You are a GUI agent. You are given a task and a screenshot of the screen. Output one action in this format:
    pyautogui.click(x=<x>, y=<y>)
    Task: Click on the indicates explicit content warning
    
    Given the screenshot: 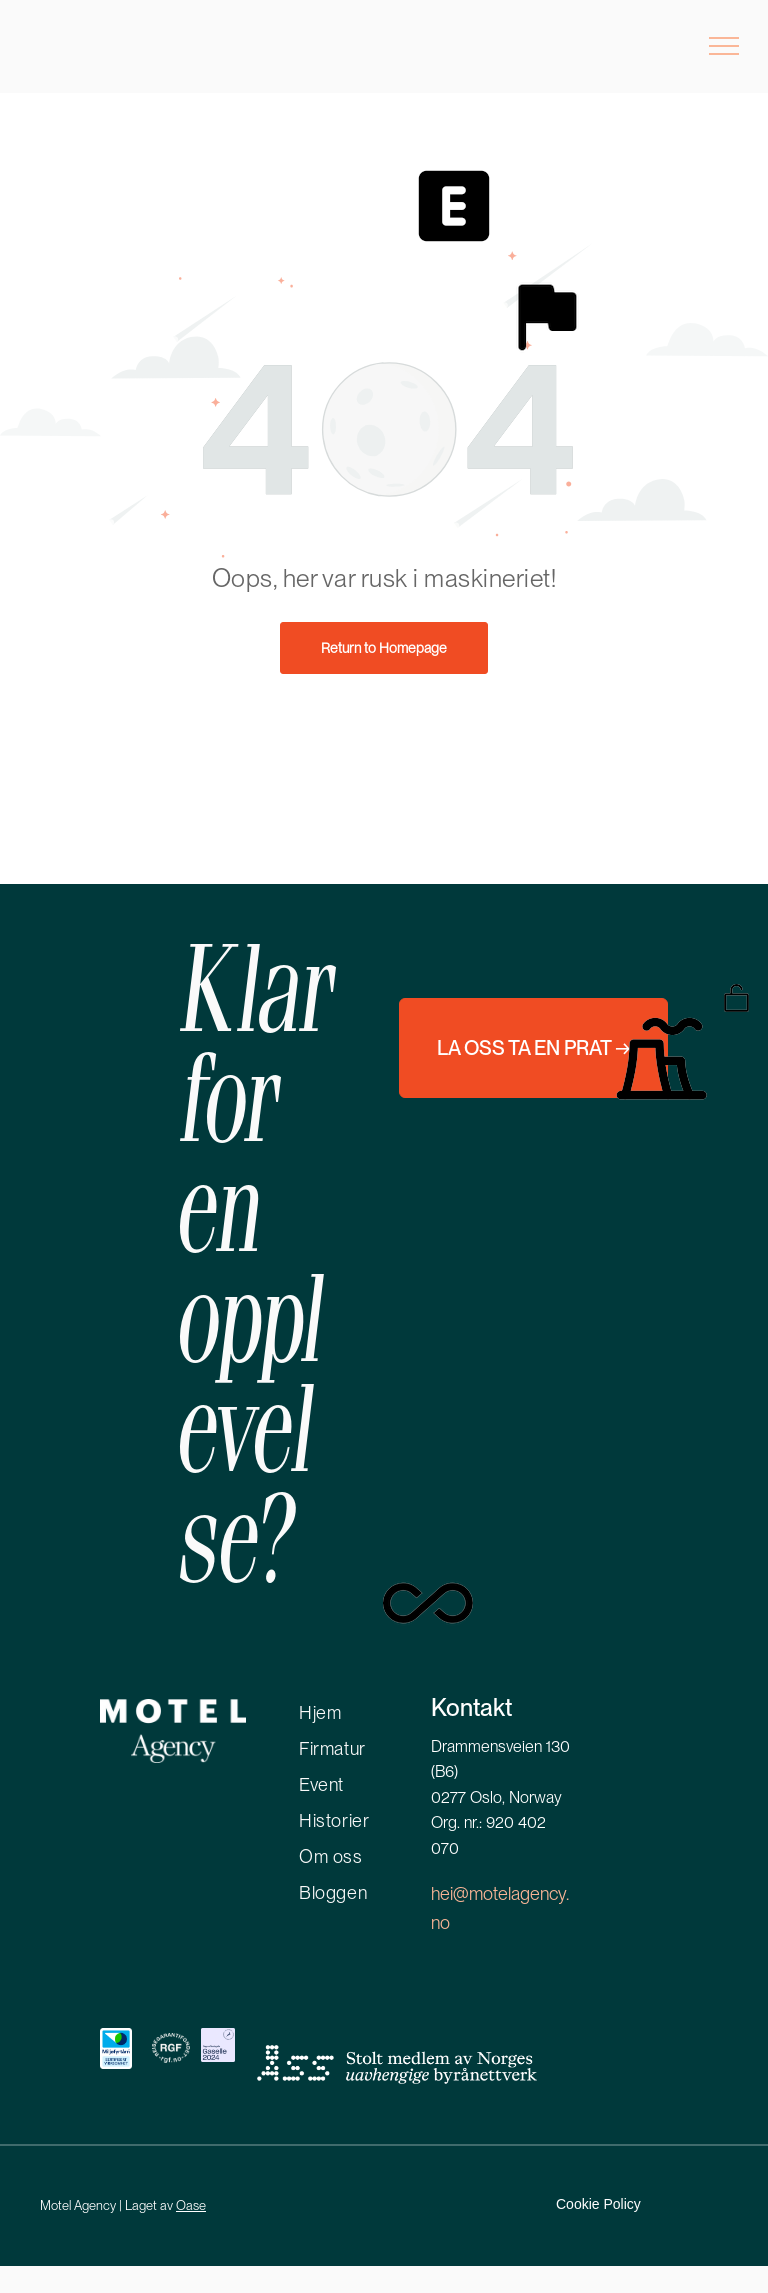 What is the action you would take?
    pyautogui.click(x=454, y=206)
    